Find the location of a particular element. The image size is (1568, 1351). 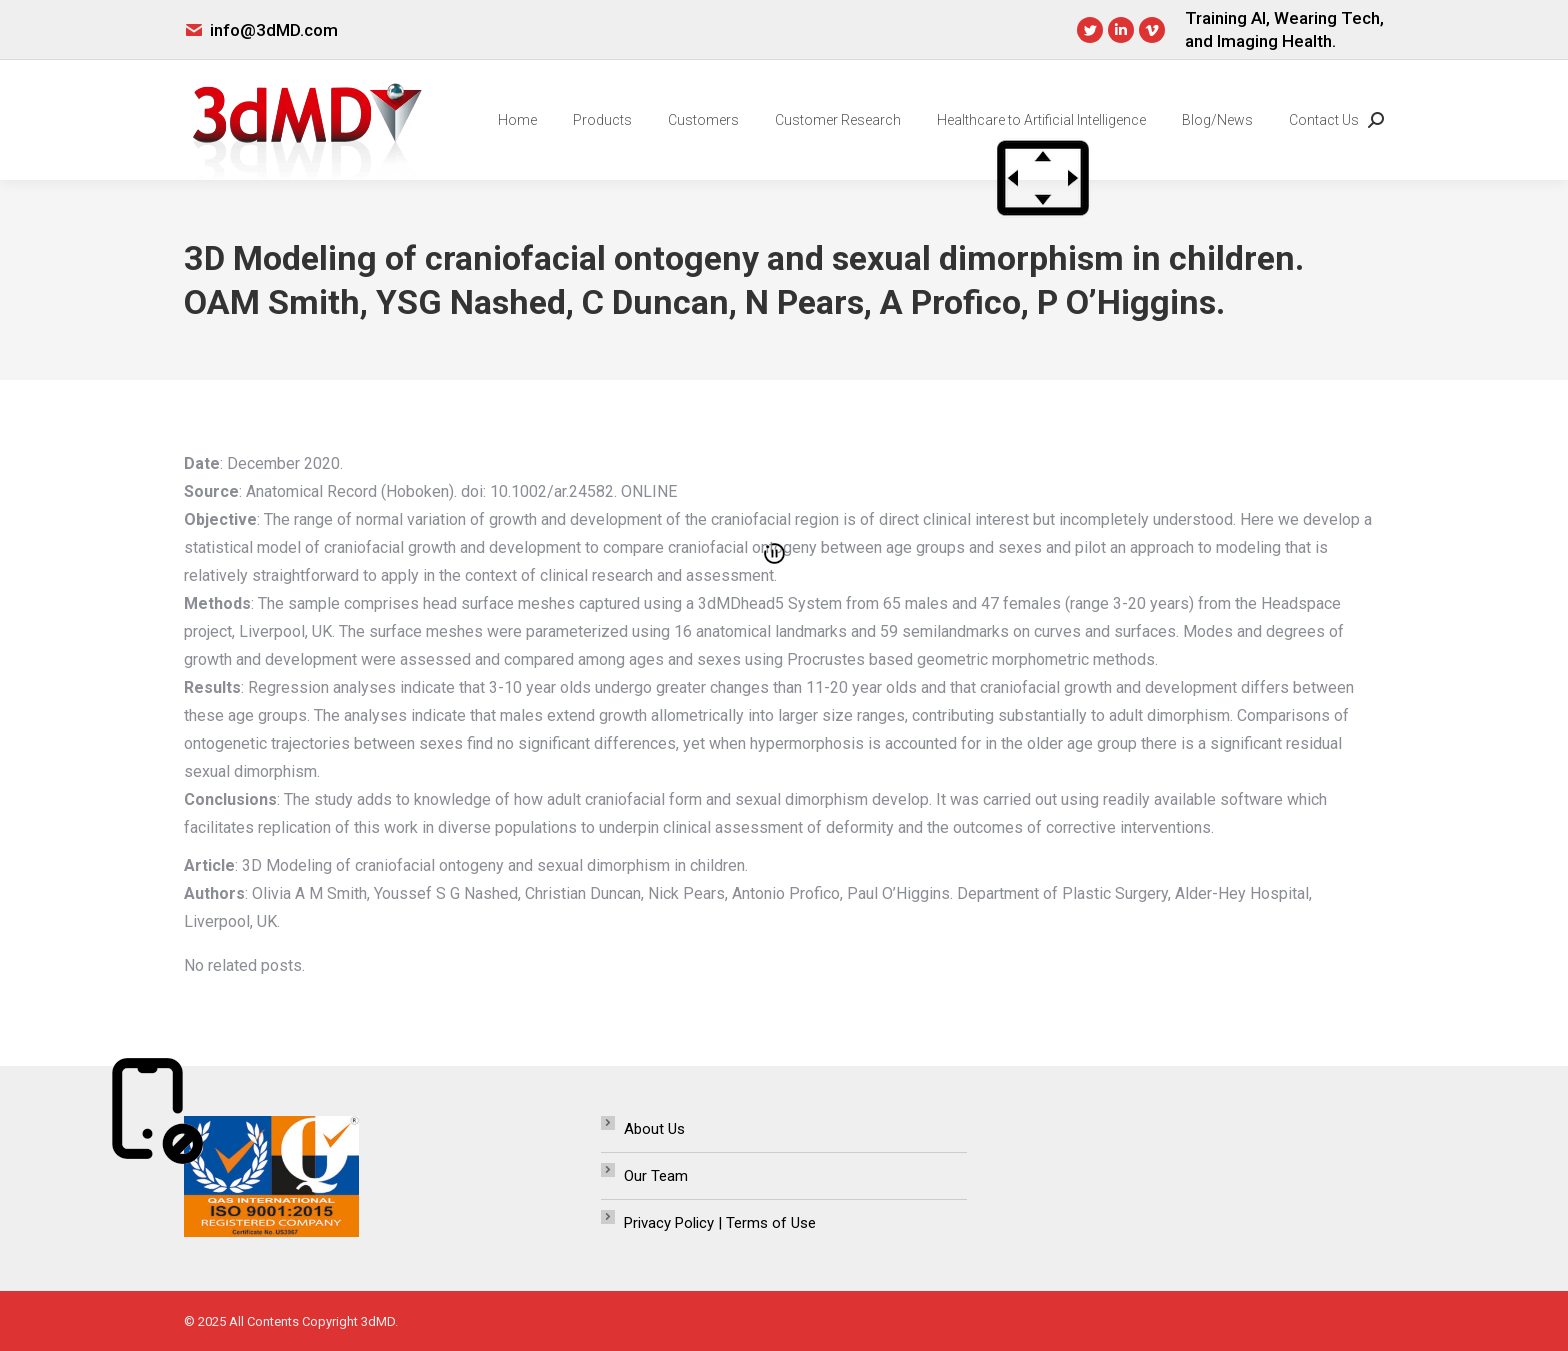

adjust display overscan settings is located at coordinates (1043, 178).